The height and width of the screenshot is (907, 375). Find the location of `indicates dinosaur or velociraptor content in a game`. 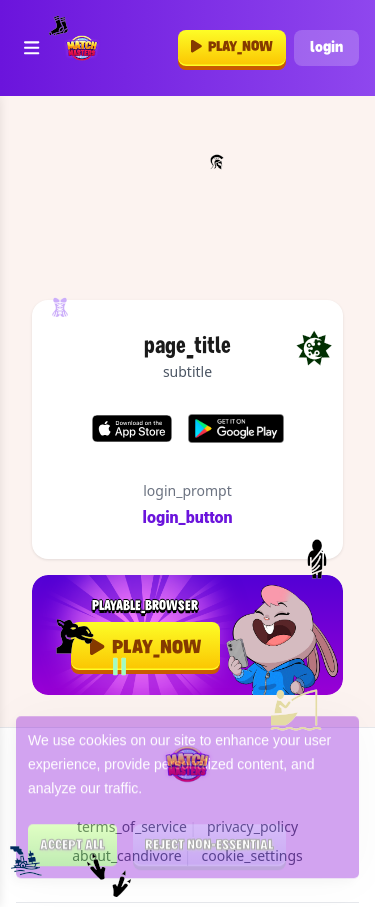

indicates dinosaur or velociraptor content in a game is located at coordinates (109, 875).